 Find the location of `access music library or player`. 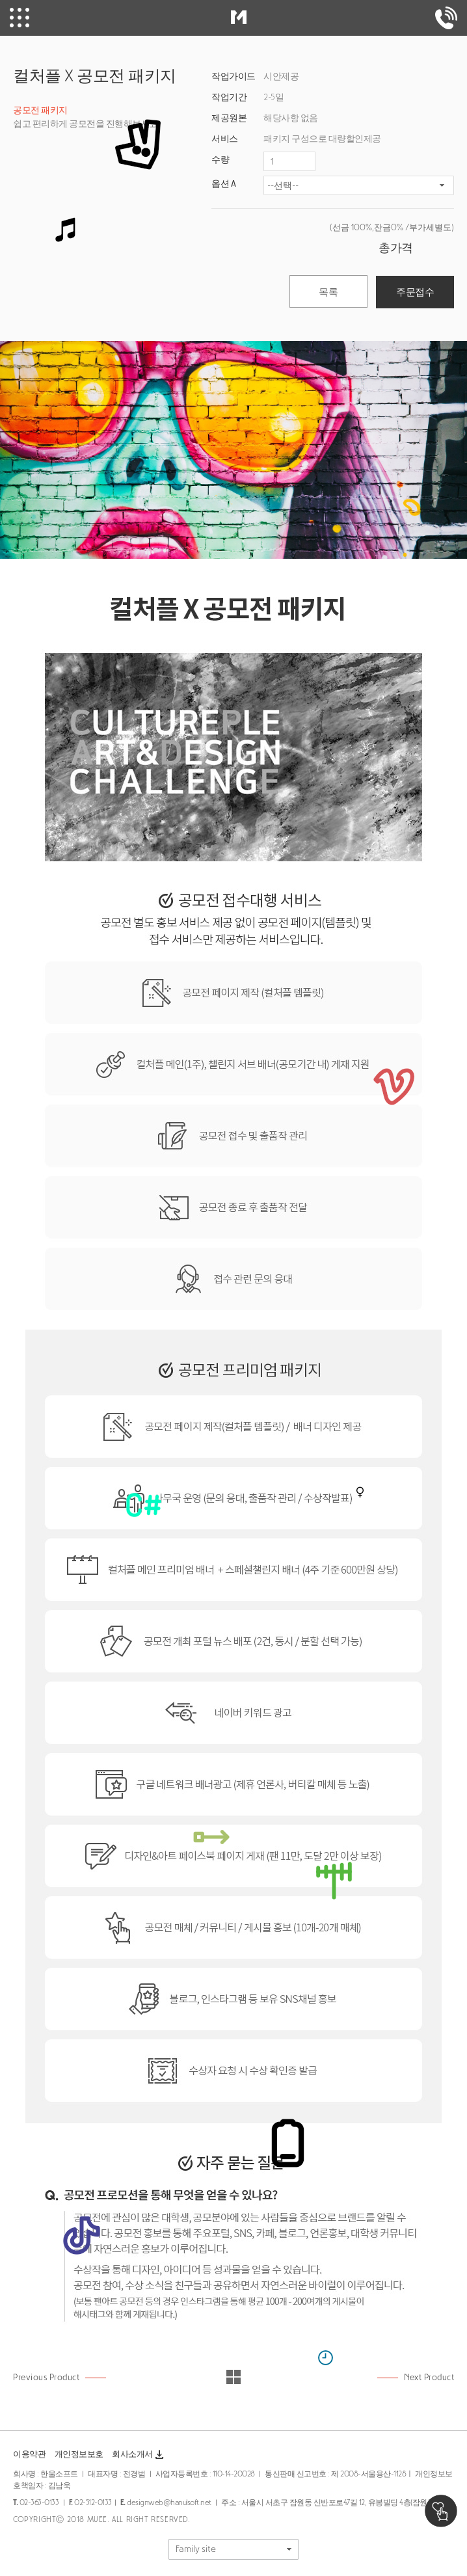

access music library or player is located at coordinates (66, 230).